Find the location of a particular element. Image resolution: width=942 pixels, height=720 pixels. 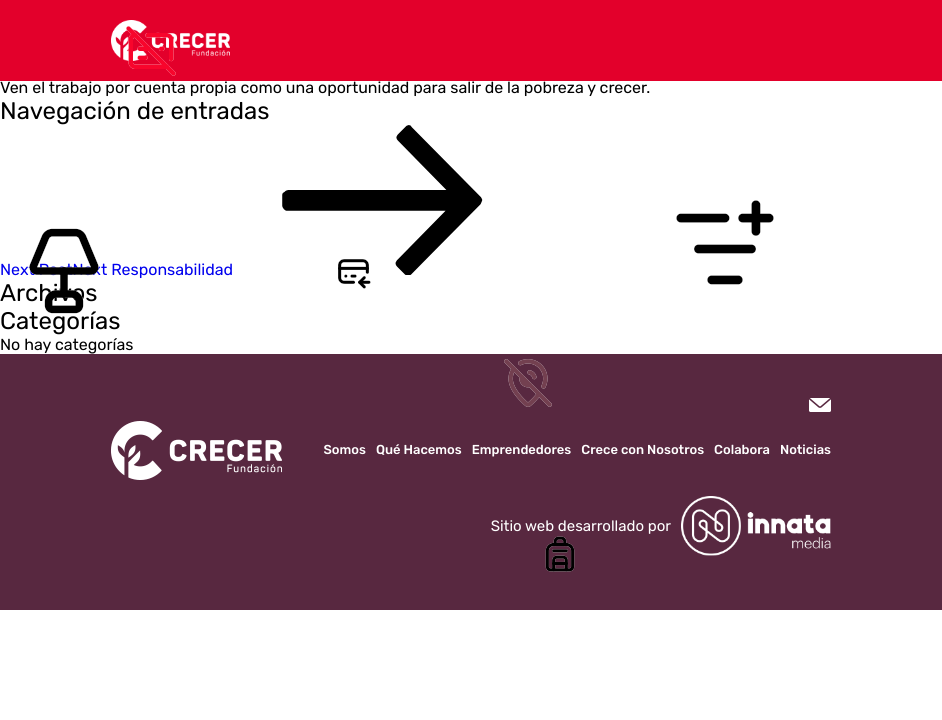

disable location services is located at coordinates (528, 383).